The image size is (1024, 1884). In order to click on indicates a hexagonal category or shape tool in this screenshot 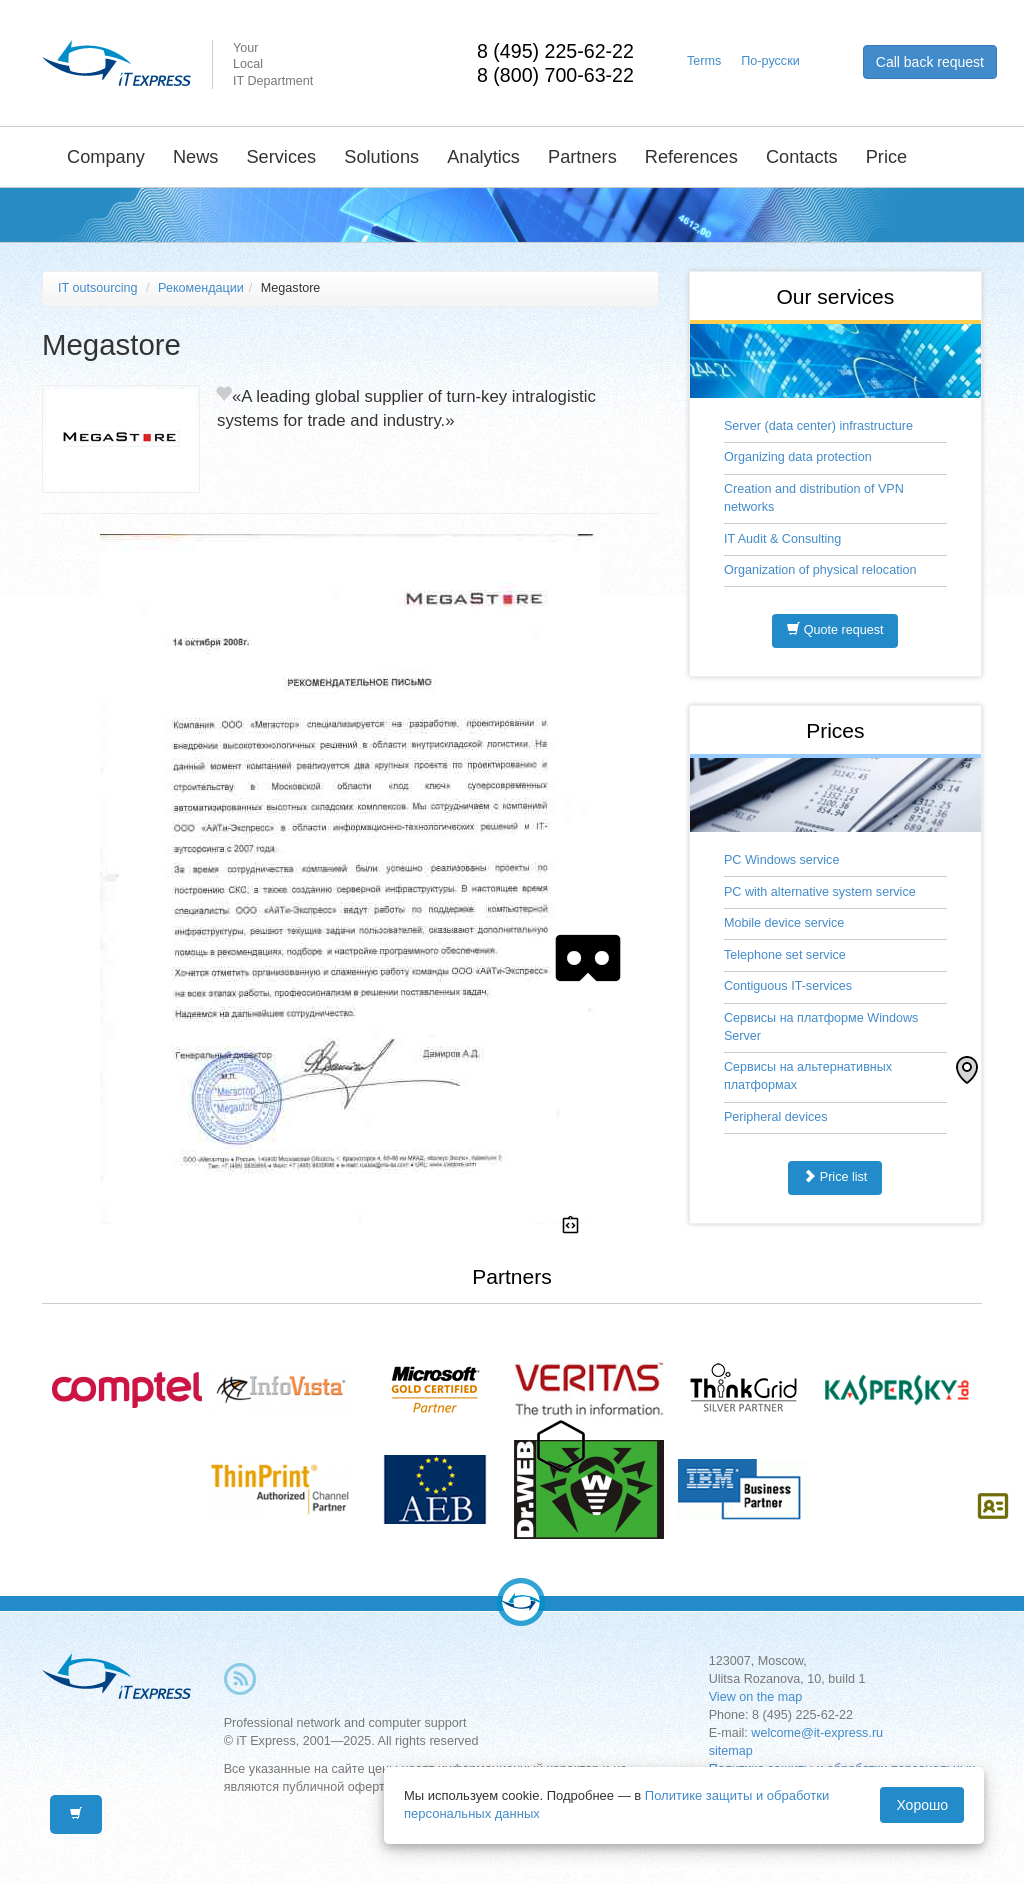, I will do `click(561, 1446)`.